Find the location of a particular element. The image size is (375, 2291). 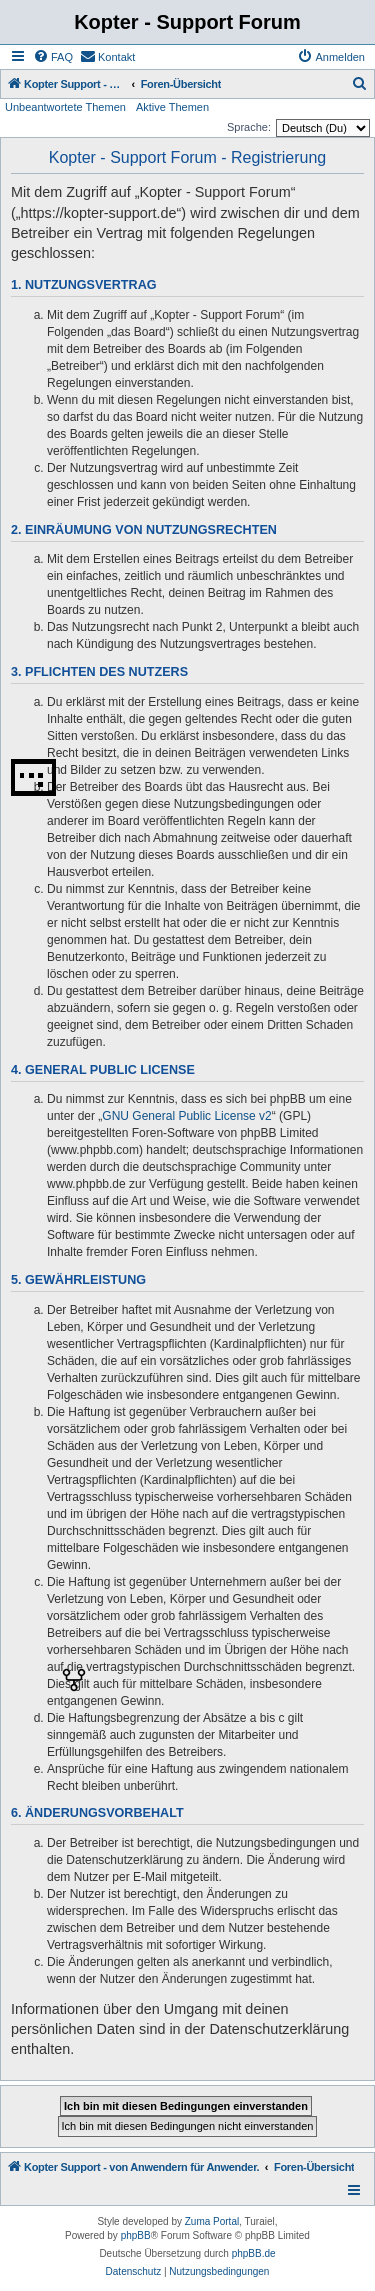

fork a repository is located at coordinates (74, 1680).